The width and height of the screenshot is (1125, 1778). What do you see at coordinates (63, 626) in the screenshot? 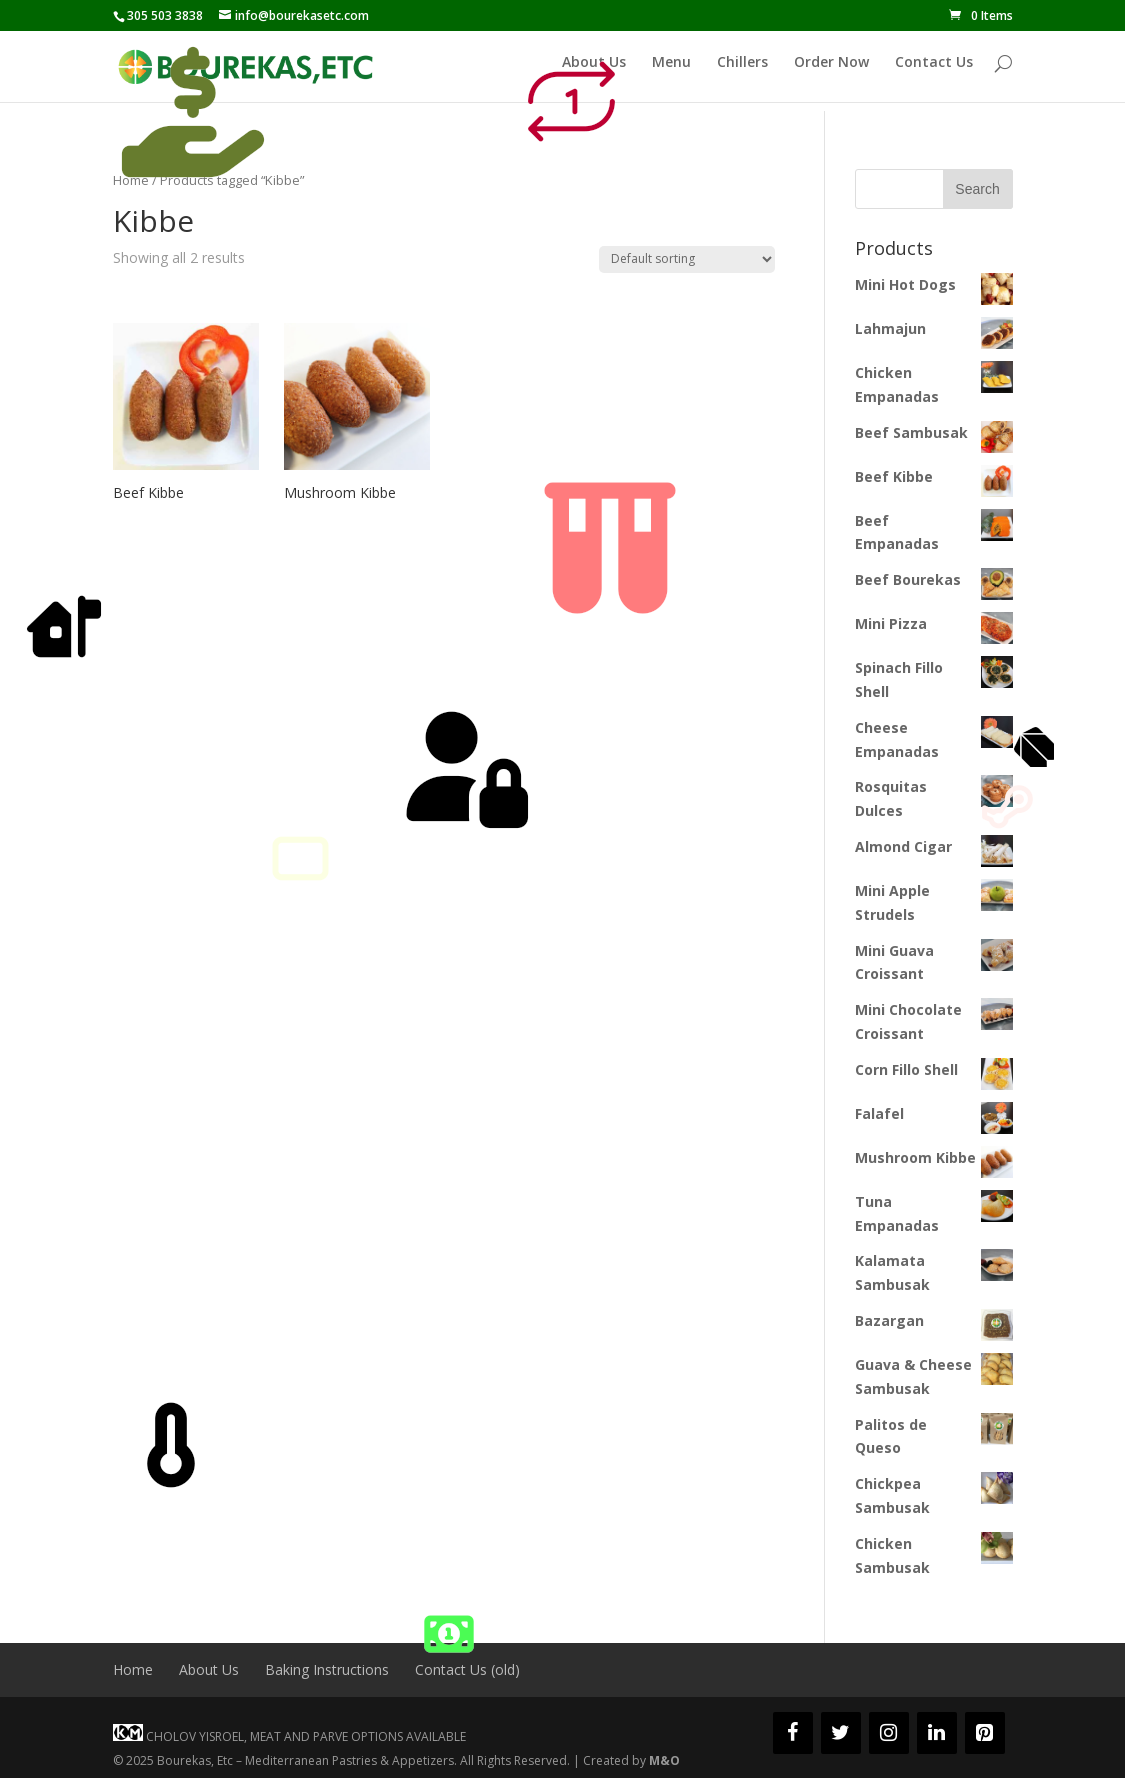
I see `view your home address or primary location` at bounding box center [63, 626].